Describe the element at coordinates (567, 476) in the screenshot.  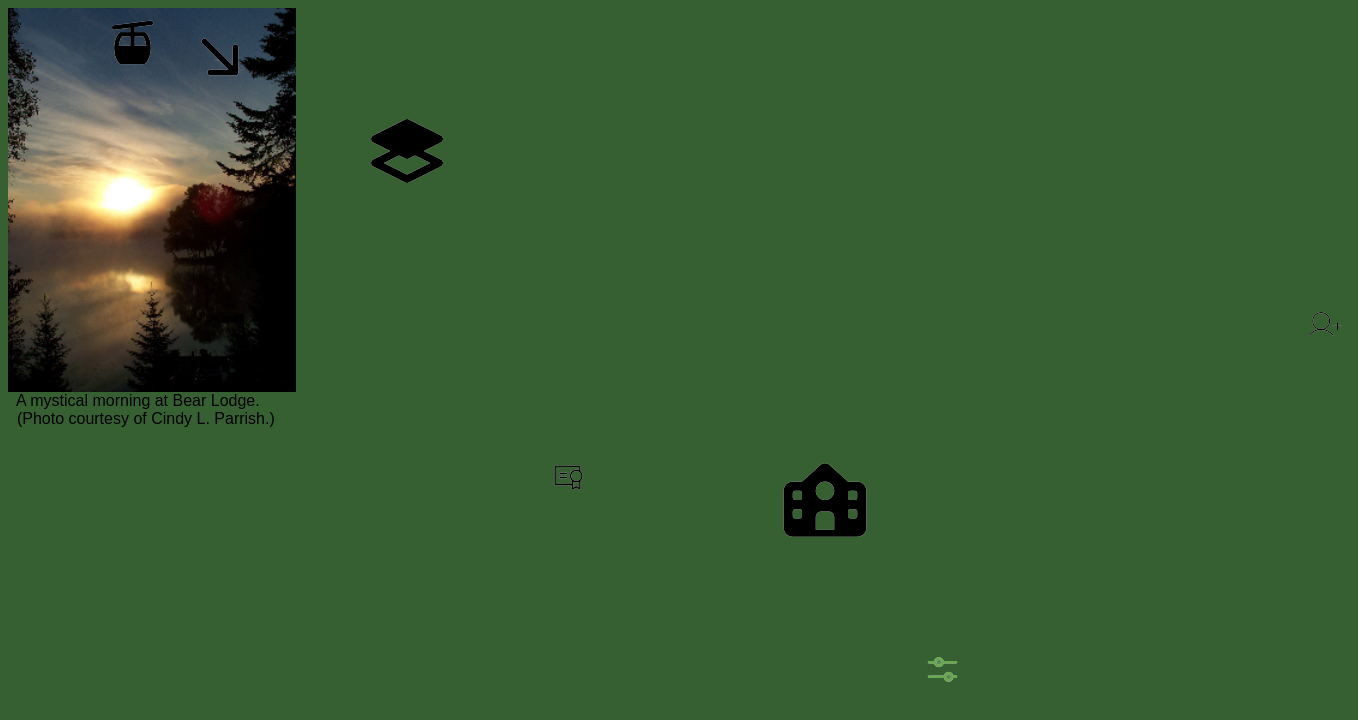
I see `view certificate or credential details` at that location.